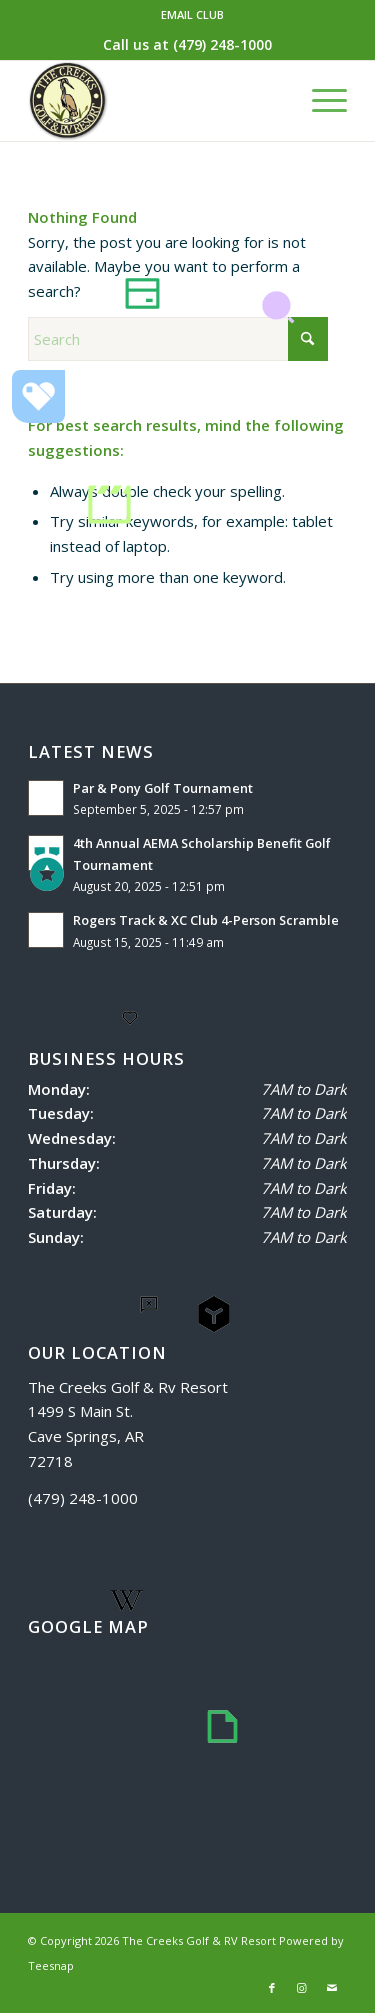 Image resolution: width=375 pixels, height=2013 pixels. Describe the element at coordinates (214, 1314) in the screenshot. I see `Unity game engine logo` at that location.